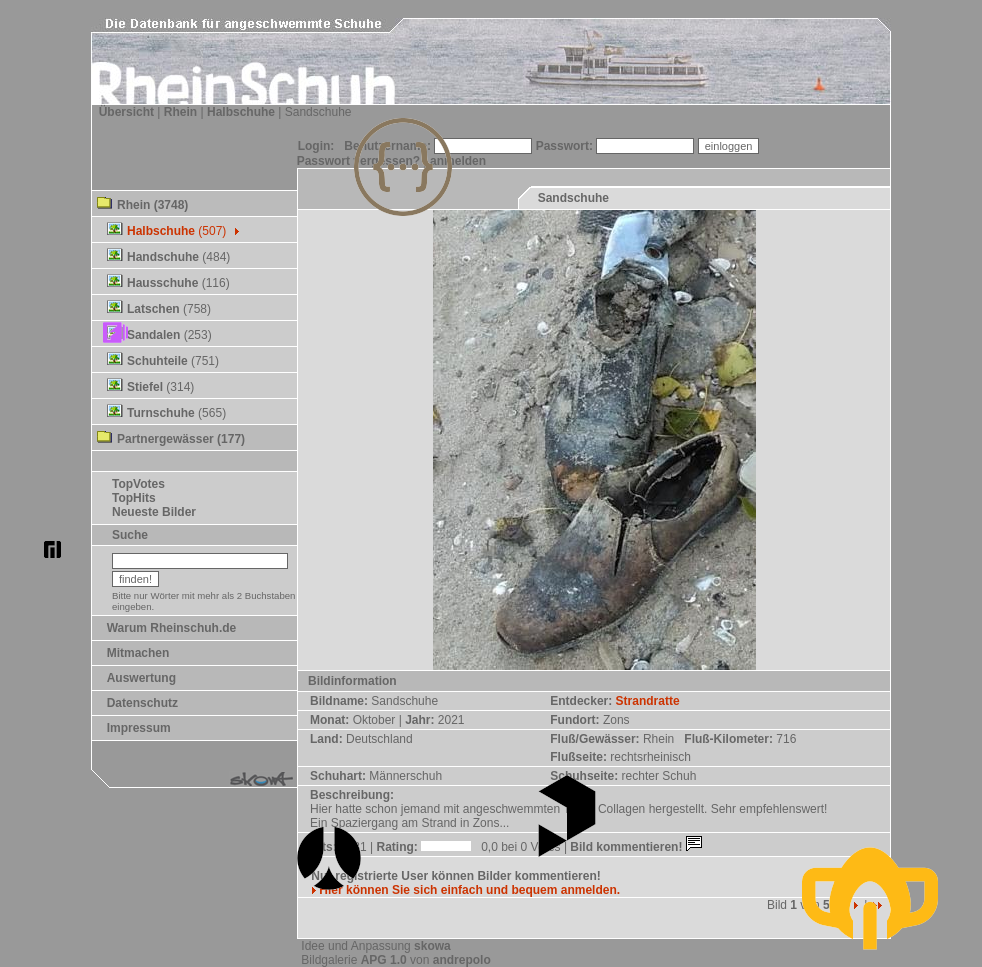 This screenshot has width=982, height=967. I want to click on open the Printables 3D printing community website, so click(567, 816).